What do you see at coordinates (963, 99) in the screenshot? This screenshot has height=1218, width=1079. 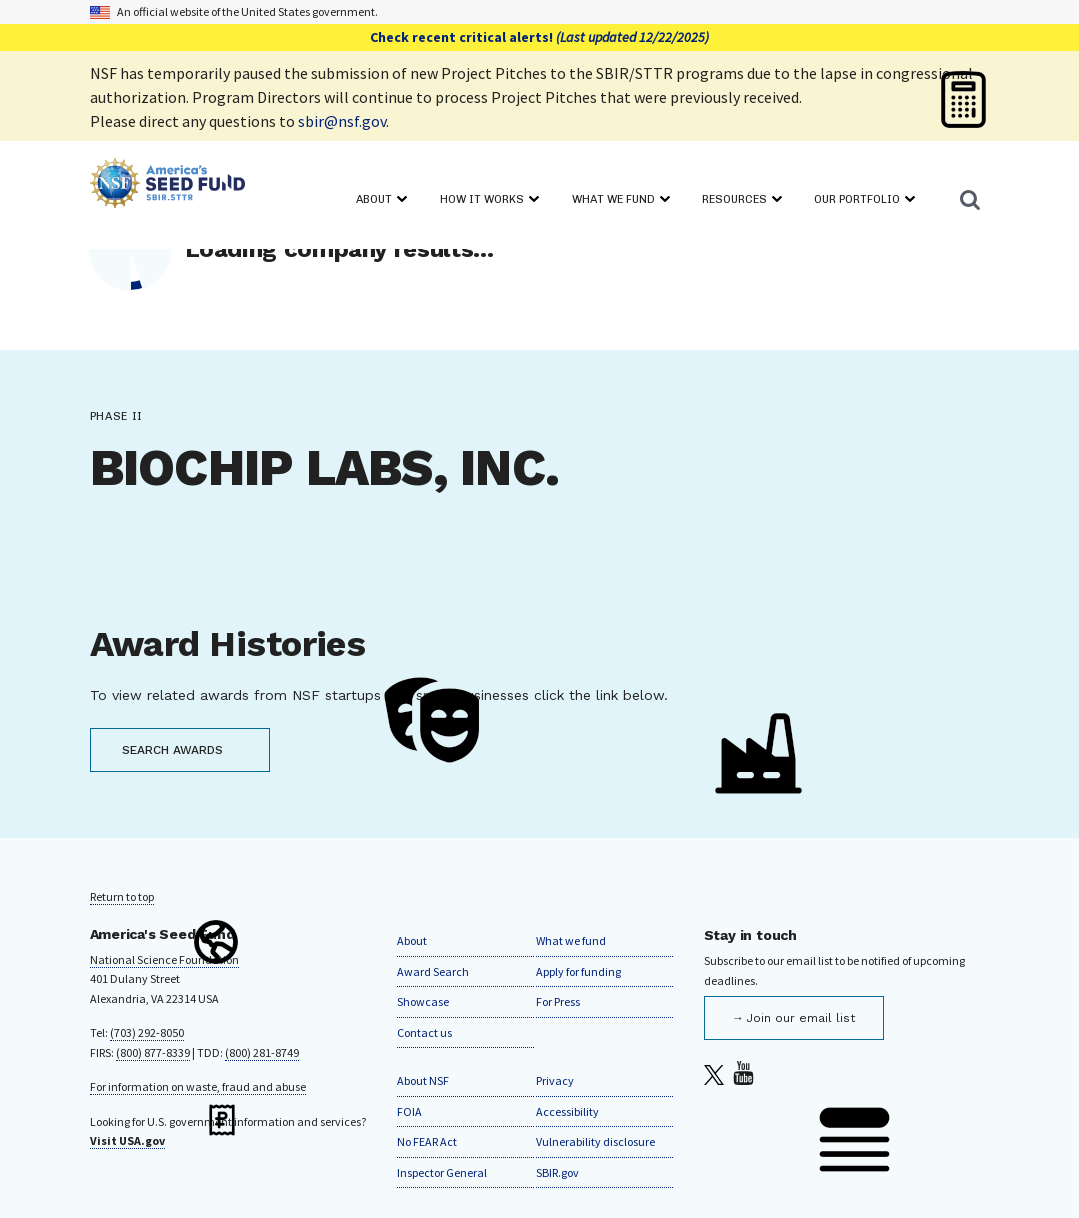 I see `open the calculator app` at bounding box center [963, 99].